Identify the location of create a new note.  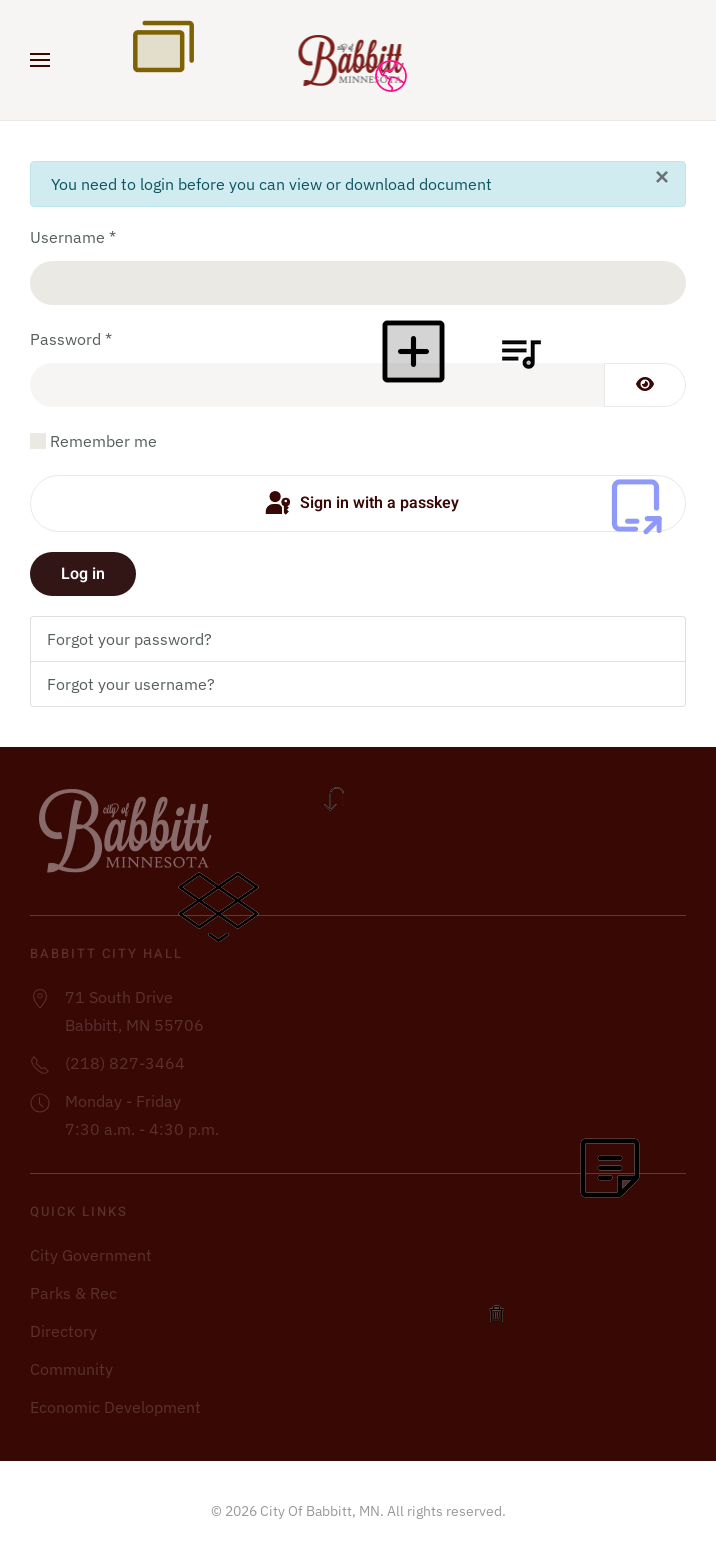
(610, 1168).